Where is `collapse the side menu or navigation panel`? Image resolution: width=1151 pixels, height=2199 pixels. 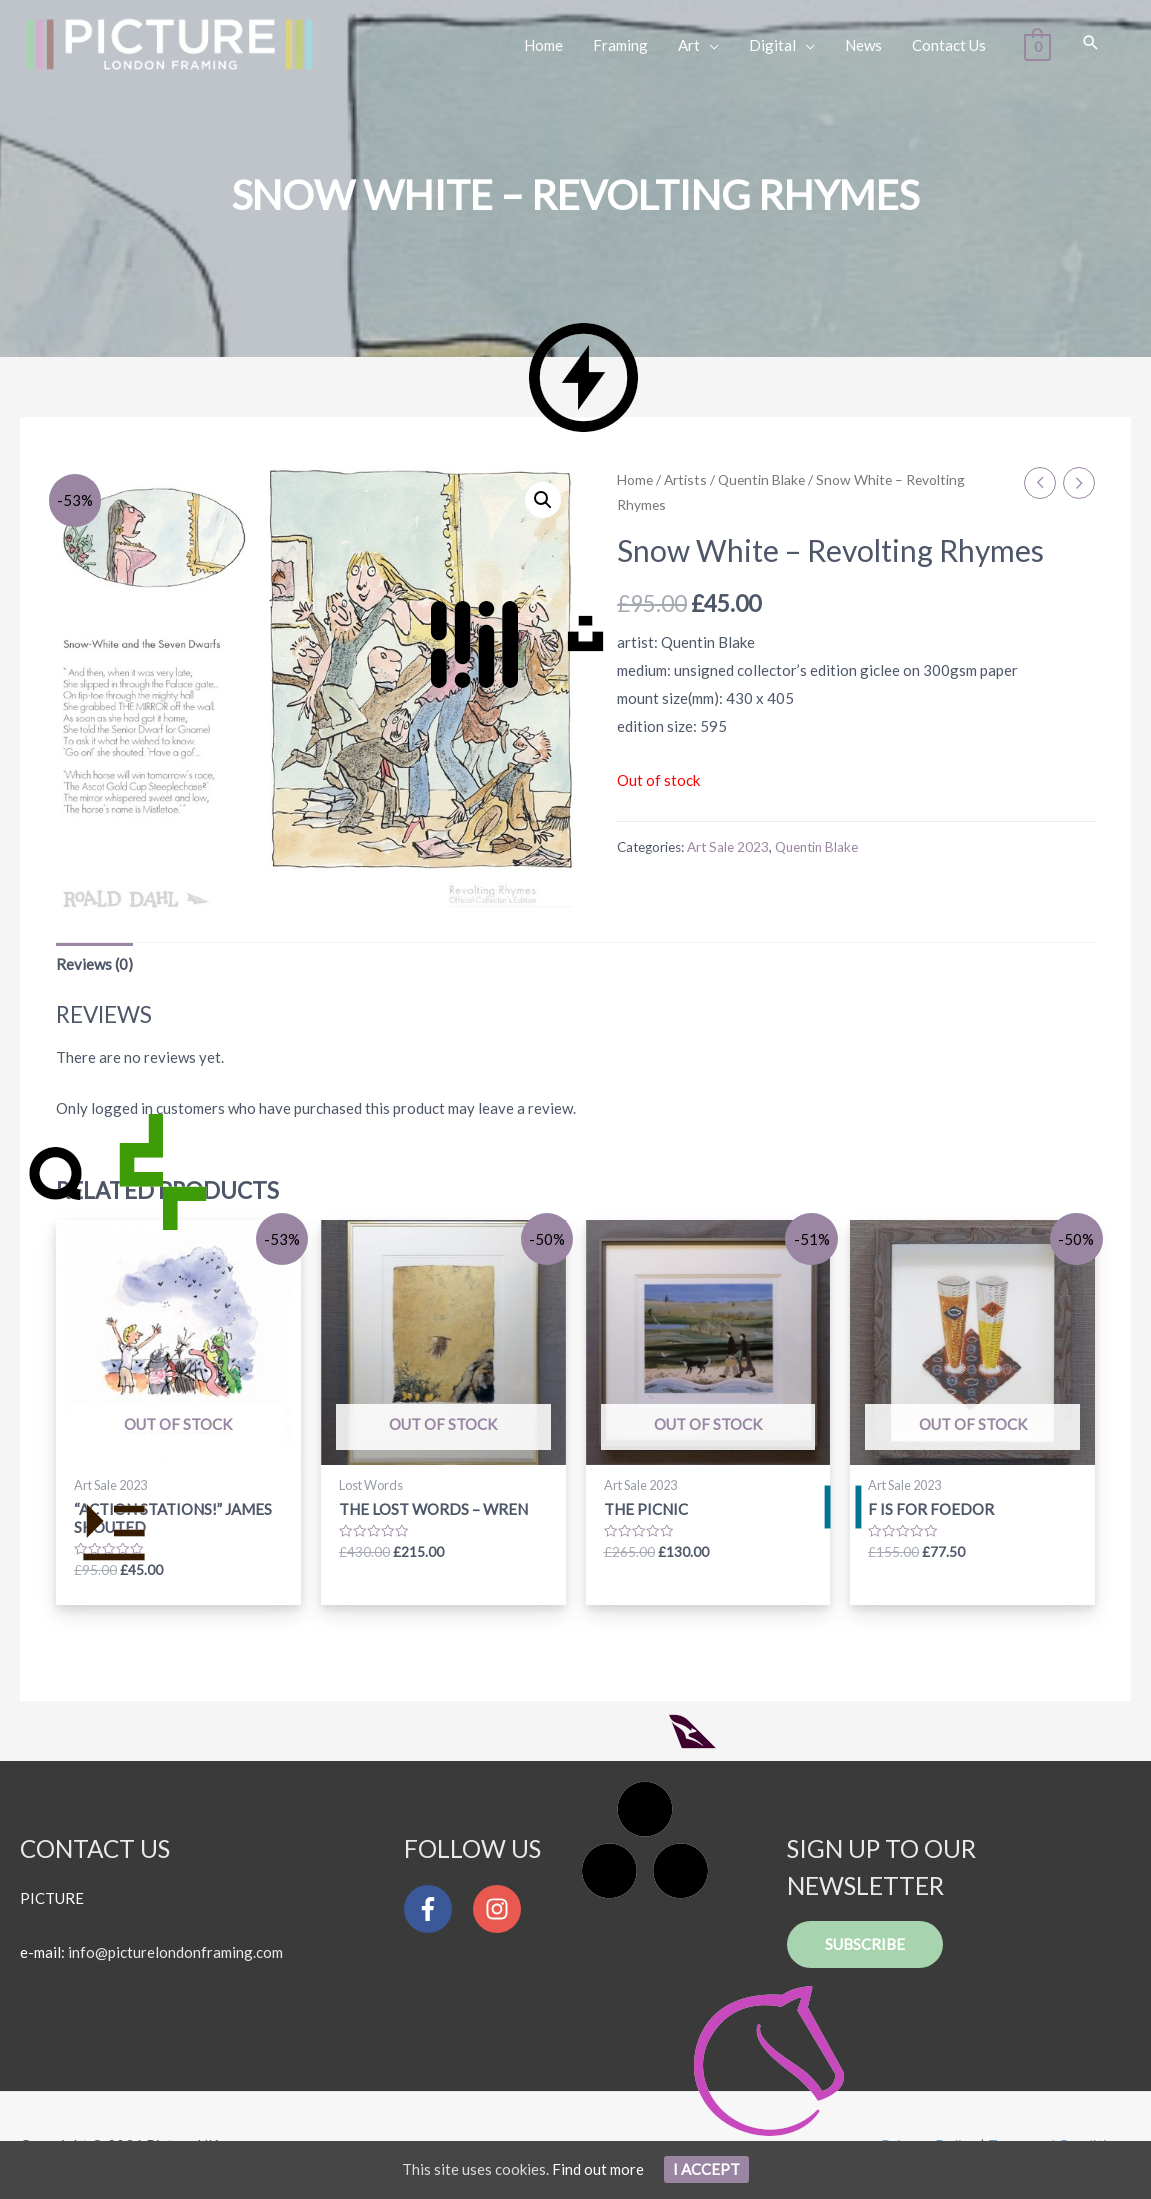
collapse the side menu or navigation panel is located at coordinates (114, 1533).